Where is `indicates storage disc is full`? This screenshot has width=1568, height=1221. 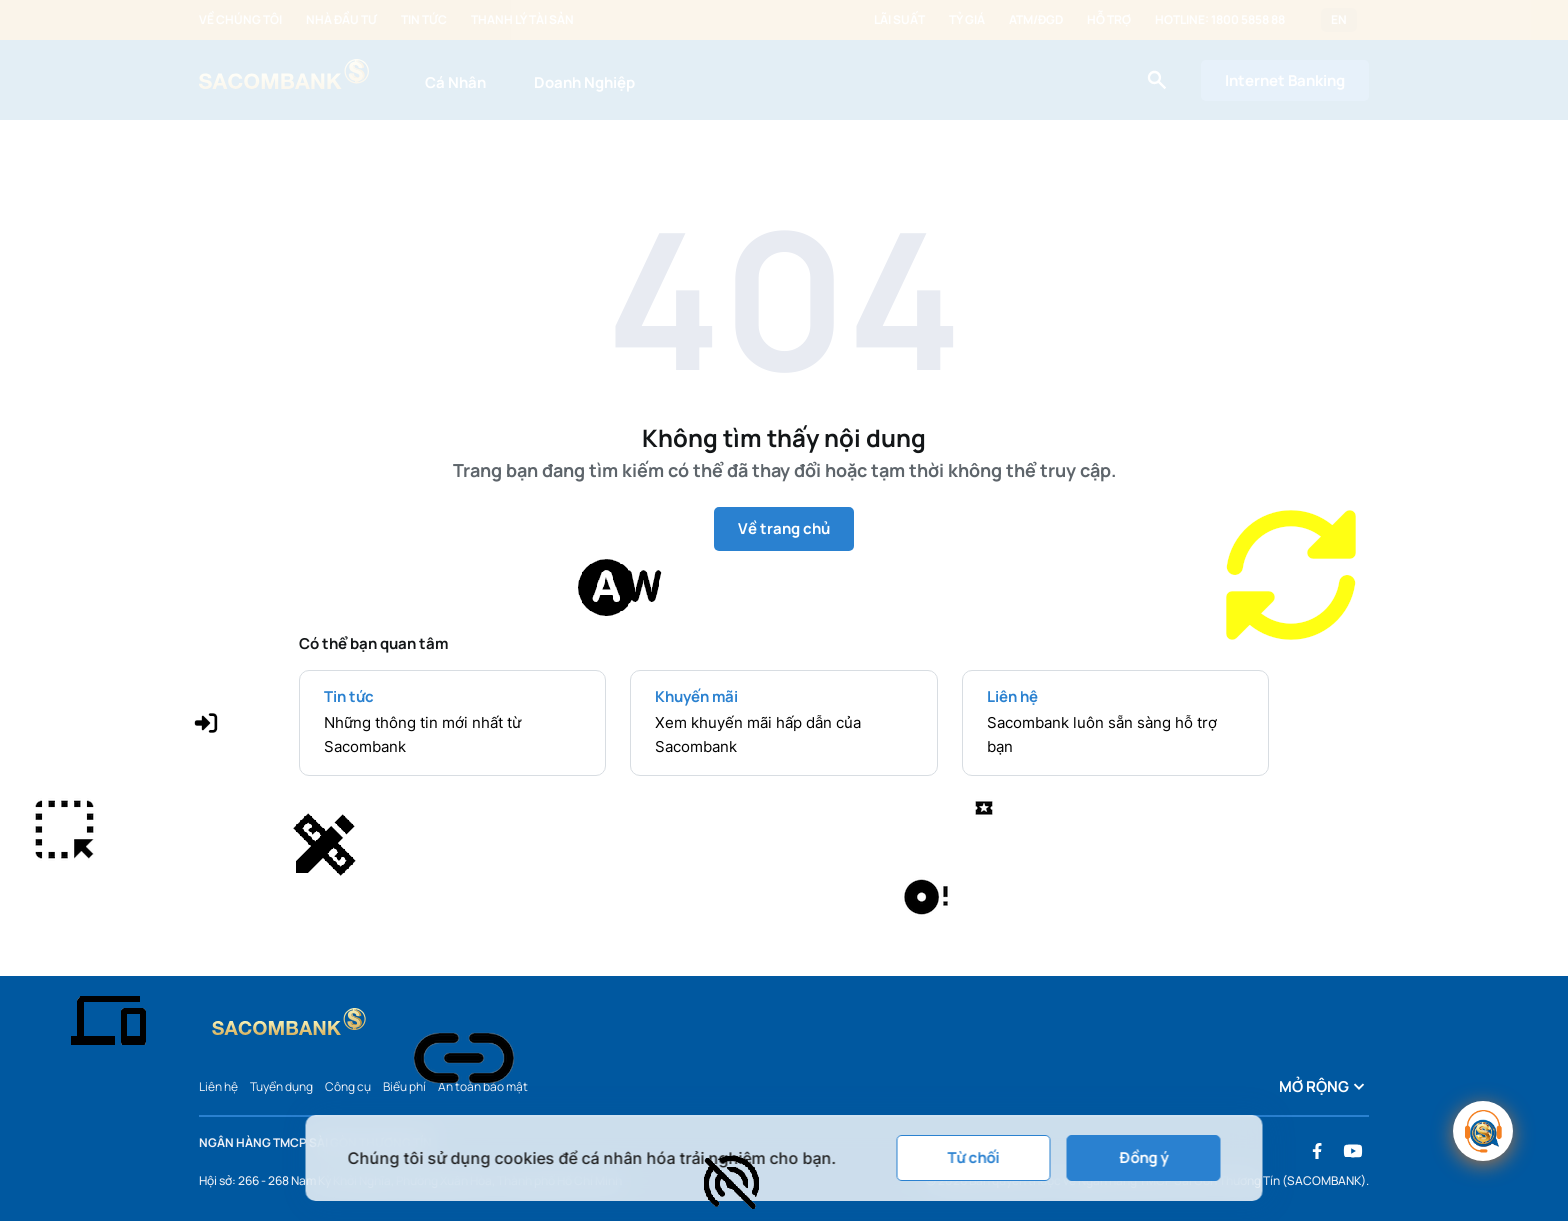
indicates storage disc is full is located at coordinates (926, 897).